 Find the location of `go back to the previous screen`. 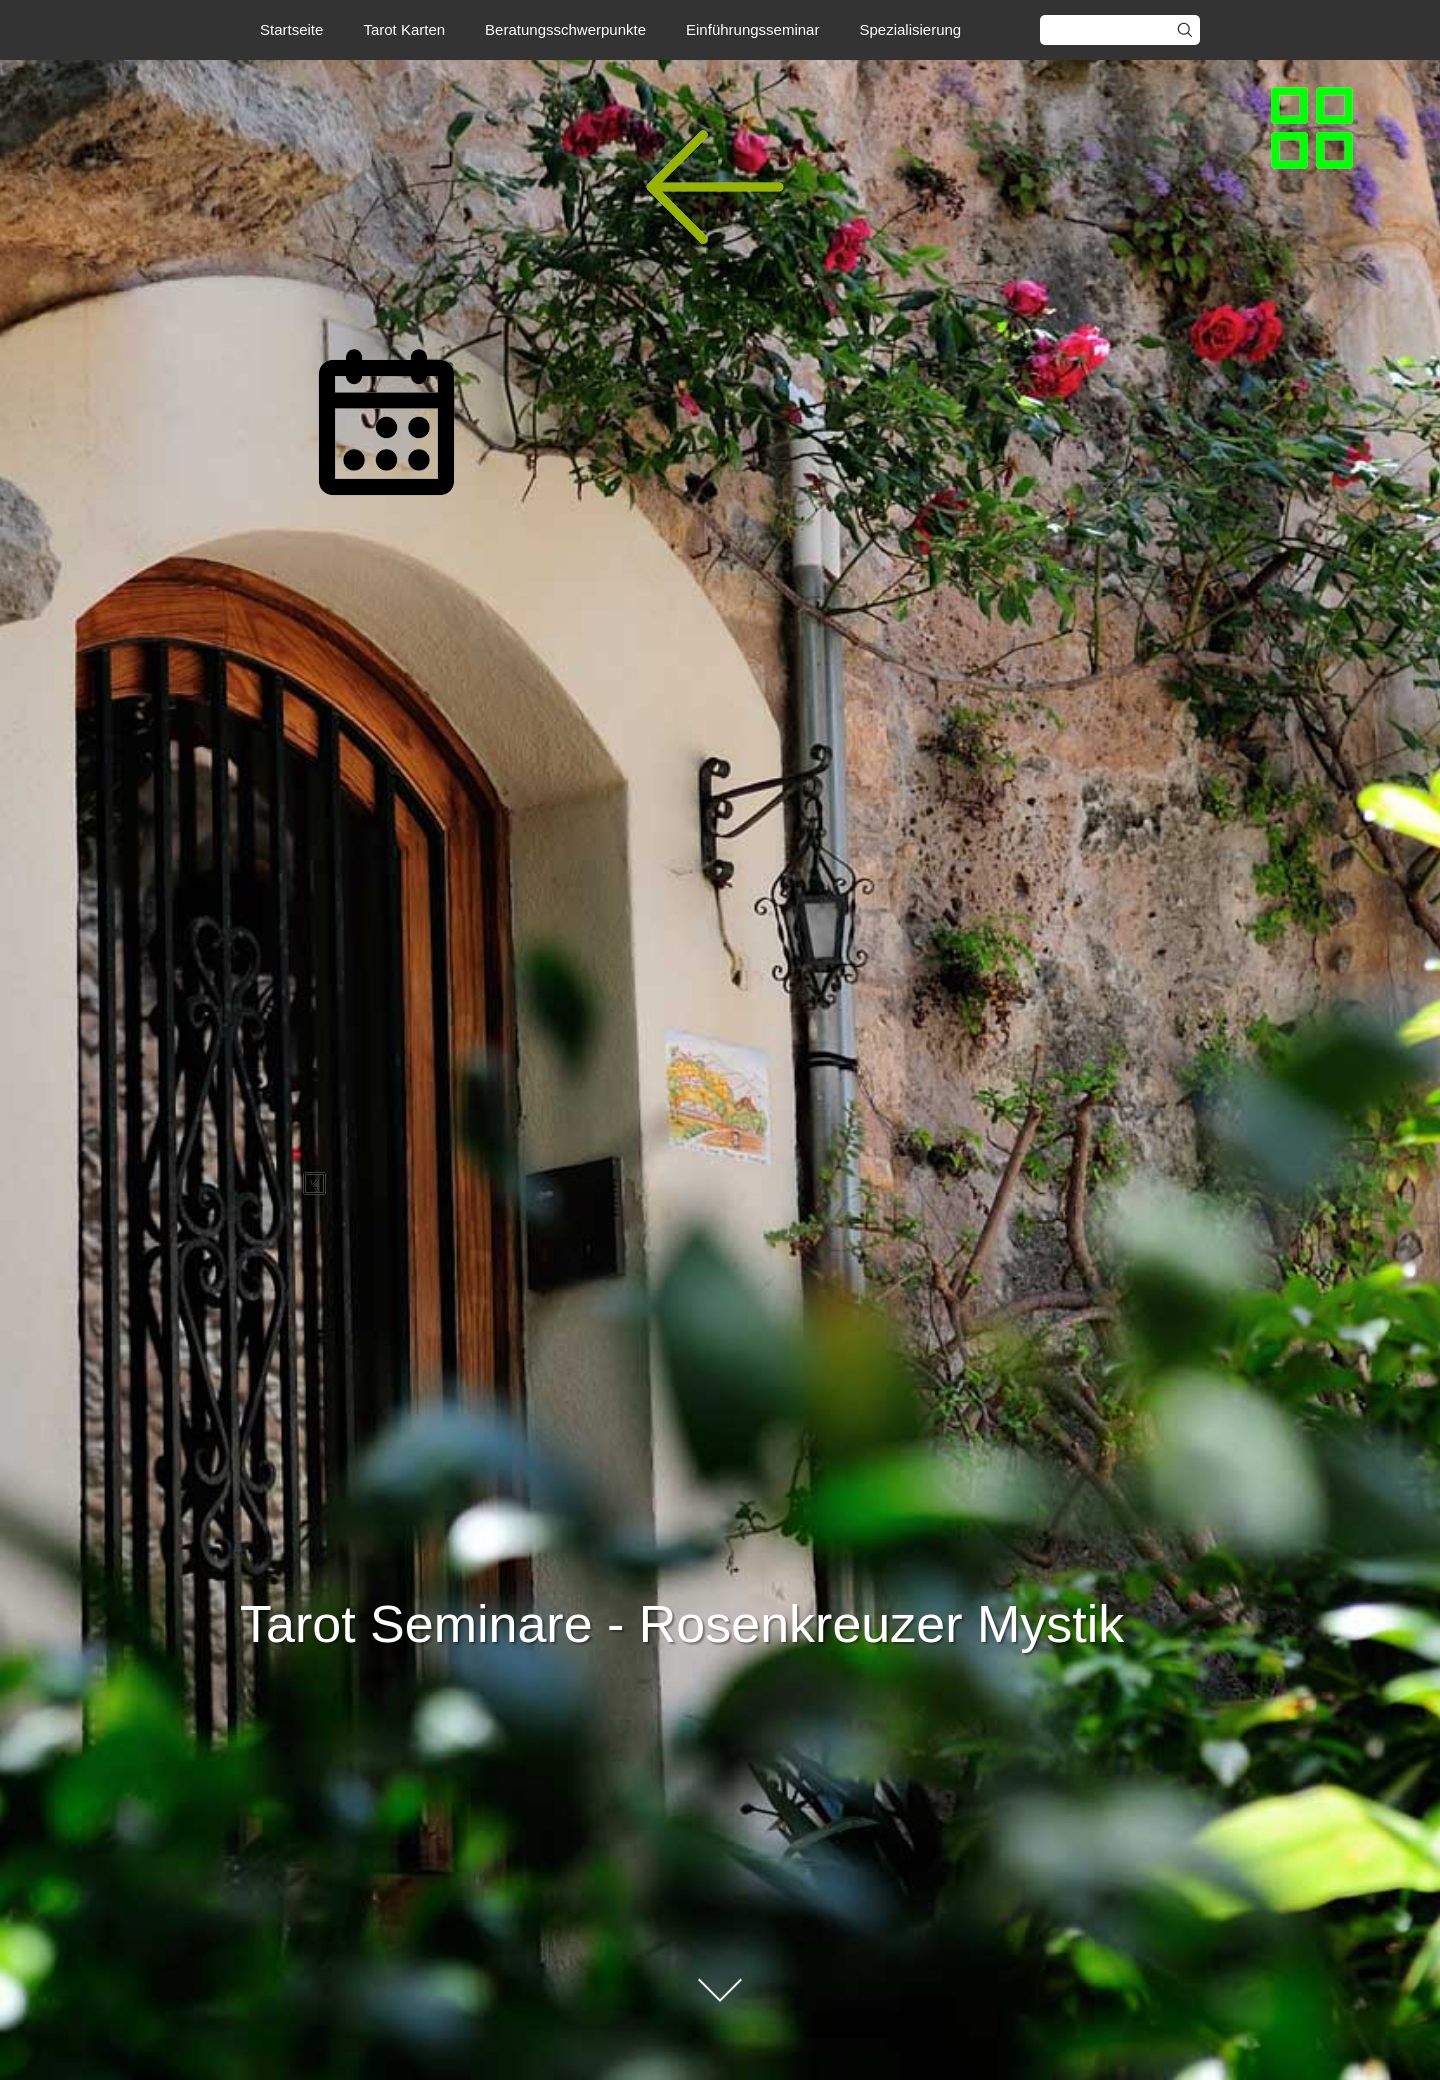

go back to the previous screen is located at coordinates (715, 187).